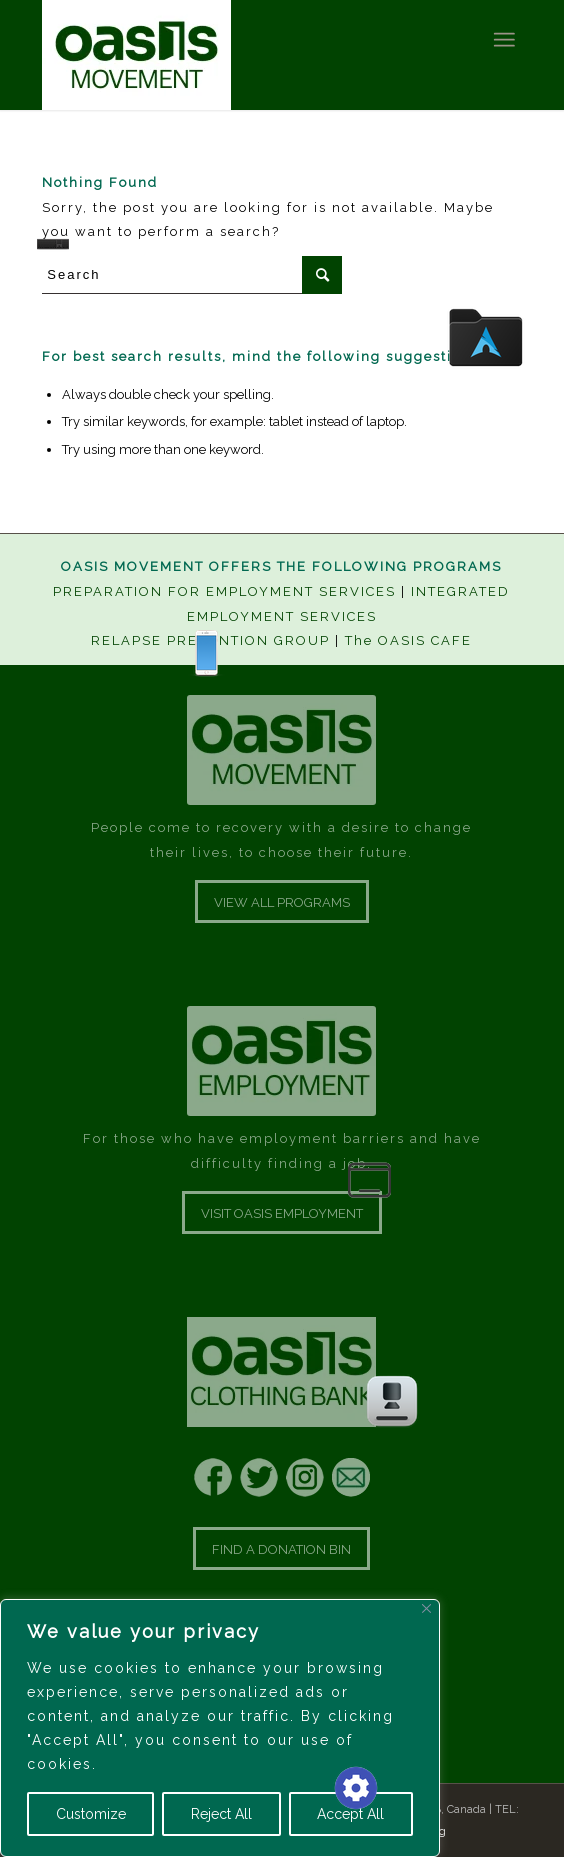  What do you see at coordinates (369, 1181) in the screenshot?
I see `access desktop preferences or display settings` at bounding box center [369, 1181].